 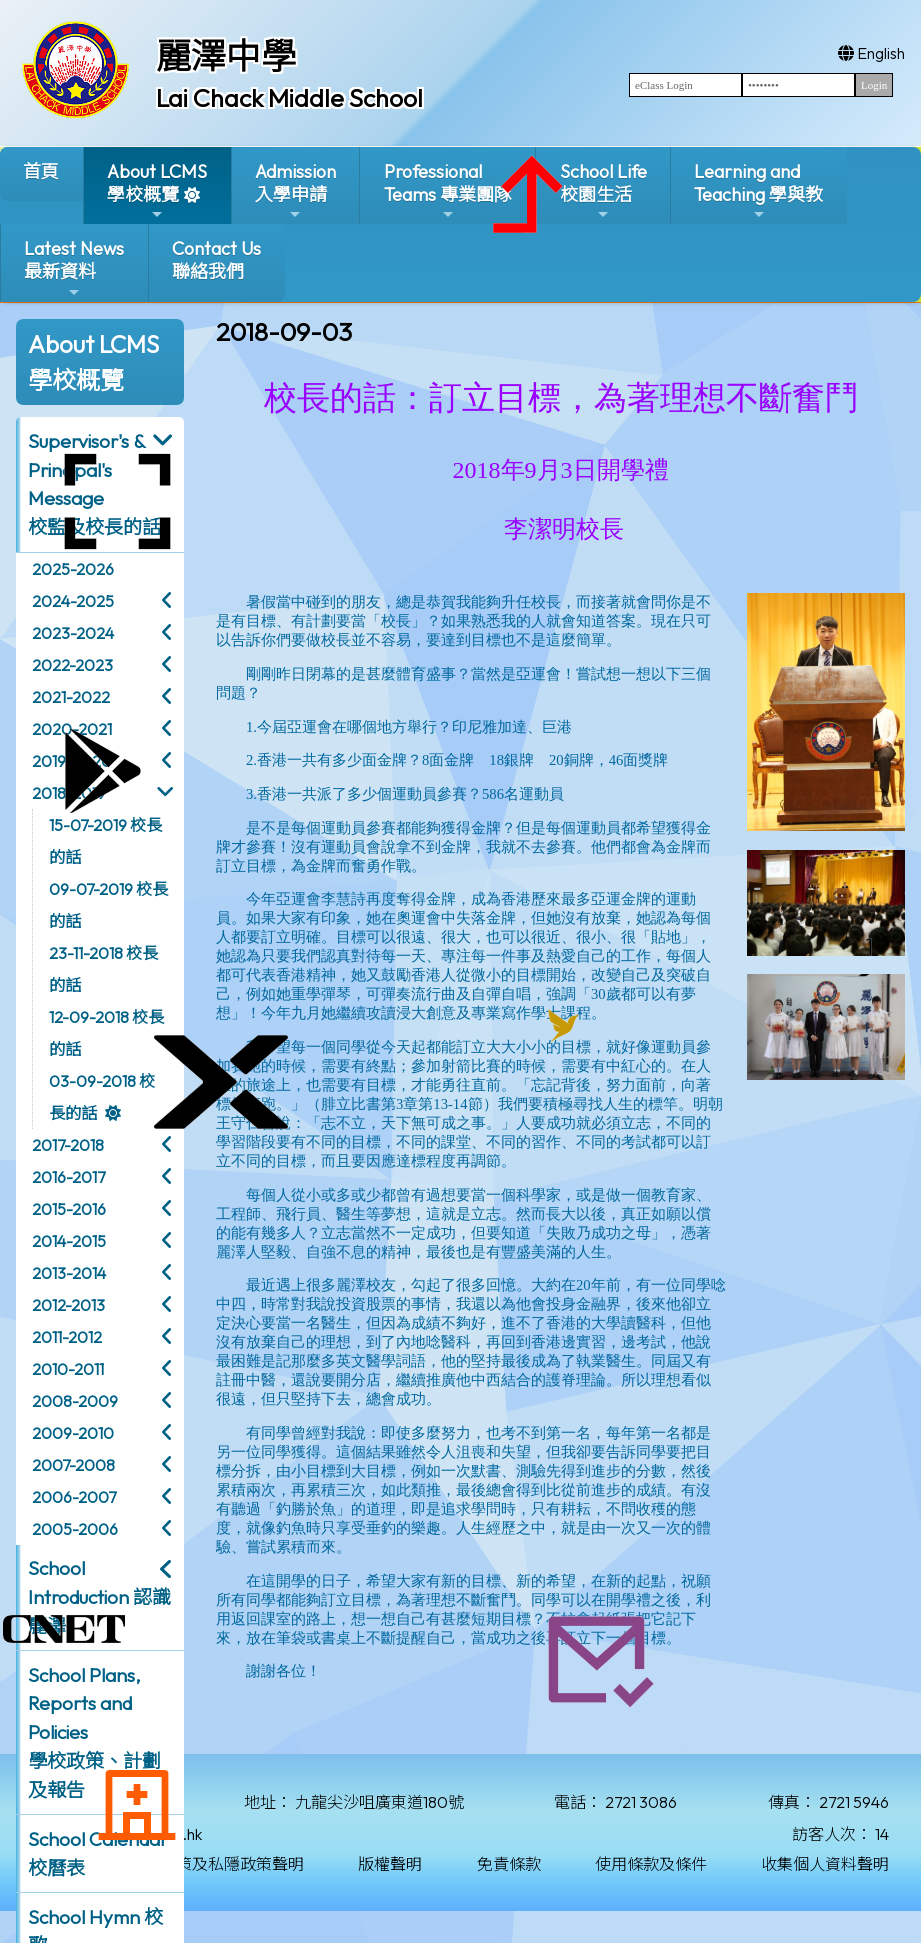 I want to click on open the Google Play Store, so click(x=103, y=771).